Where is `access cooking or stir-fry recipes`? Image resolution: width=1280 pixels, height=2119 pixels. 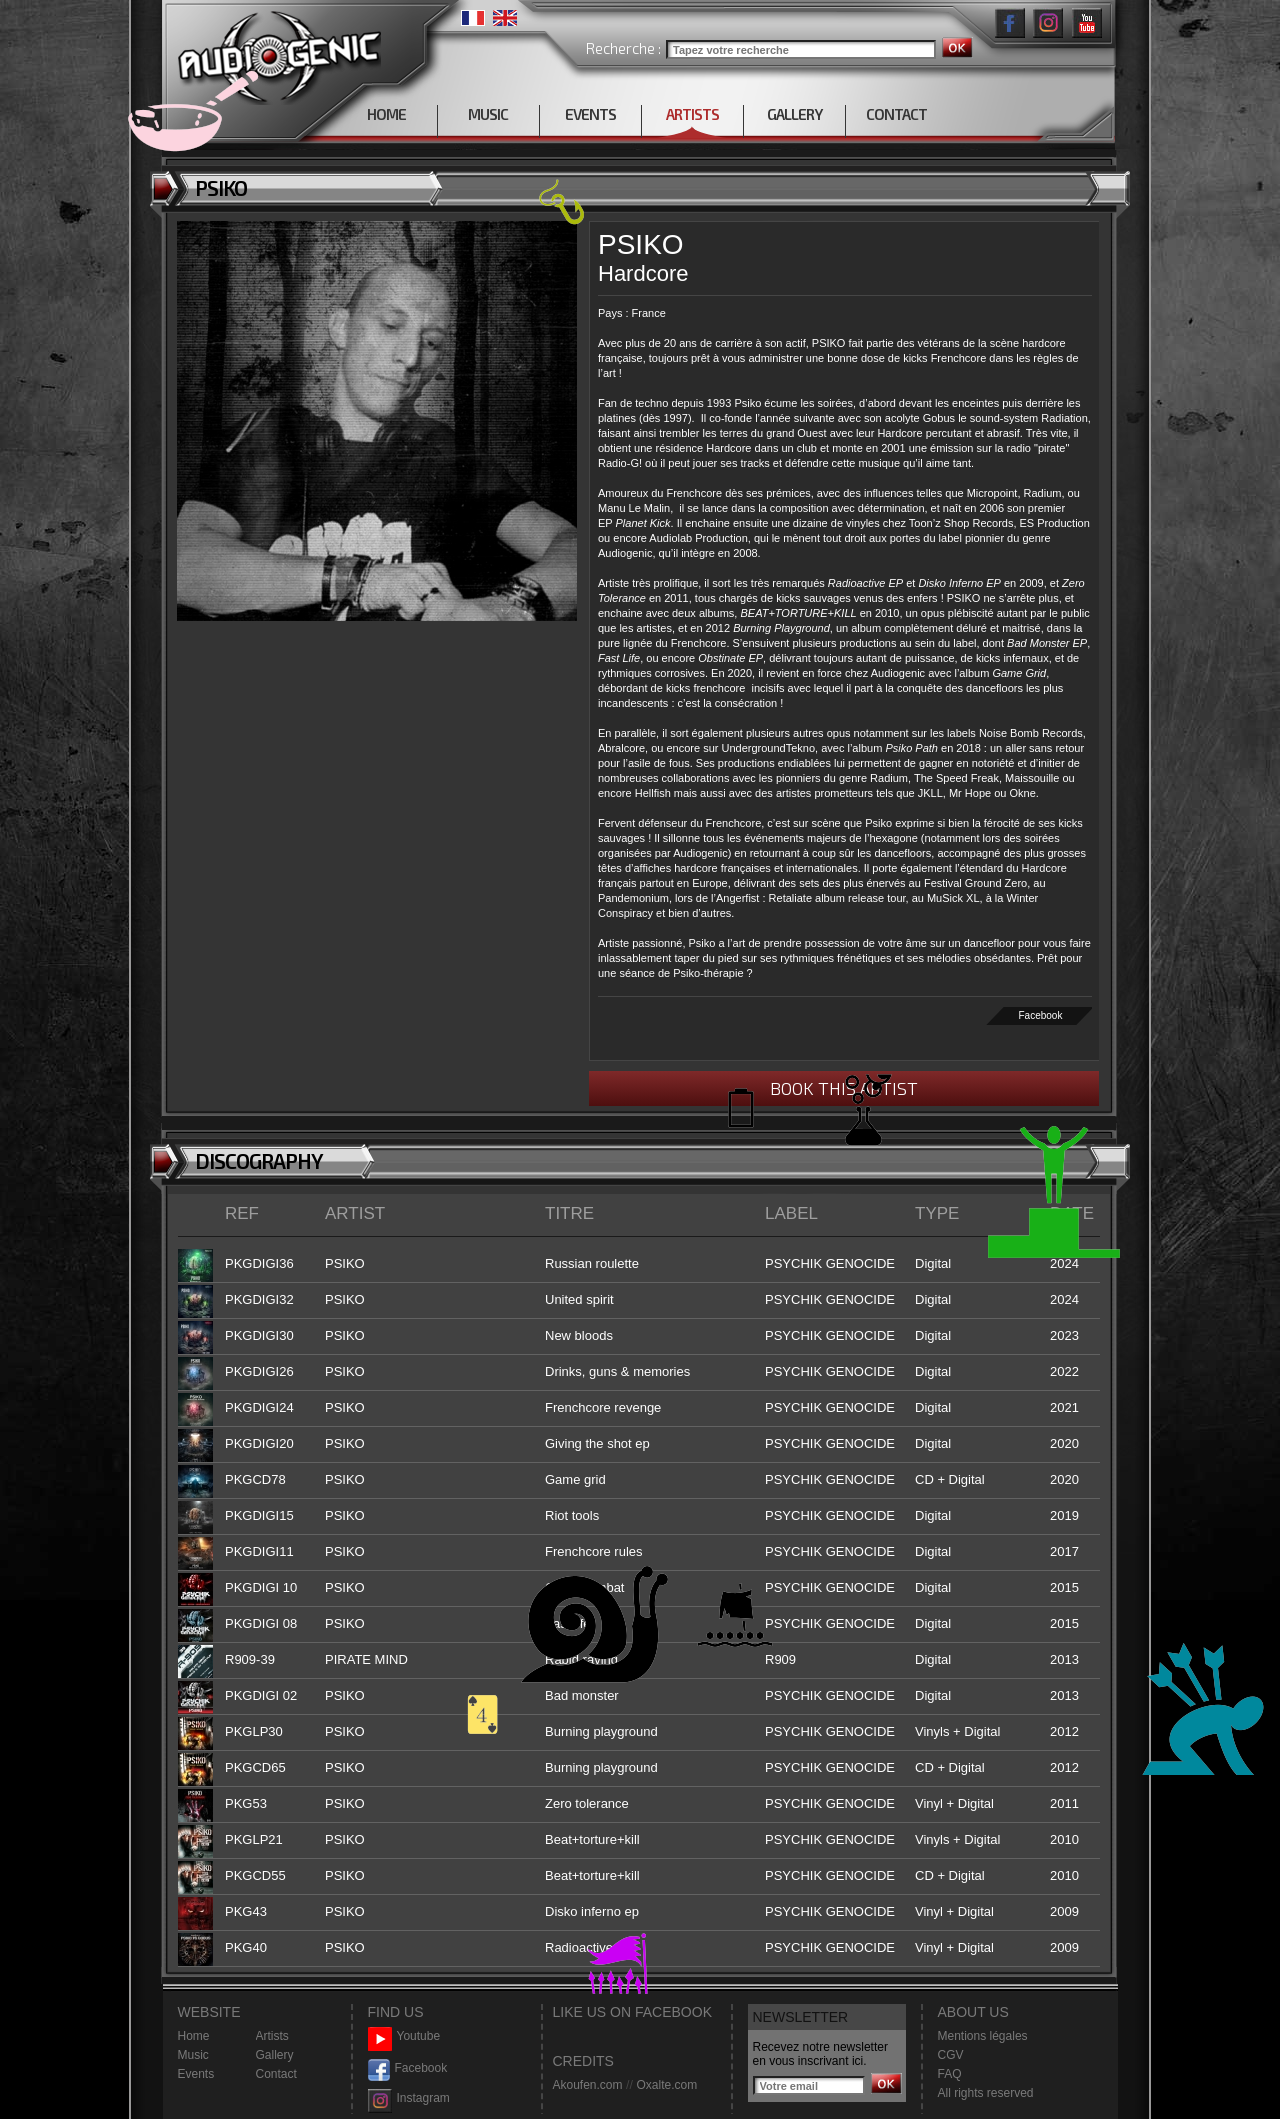
access cooking or stir-fry recipes is located at coordinates (193, 107).